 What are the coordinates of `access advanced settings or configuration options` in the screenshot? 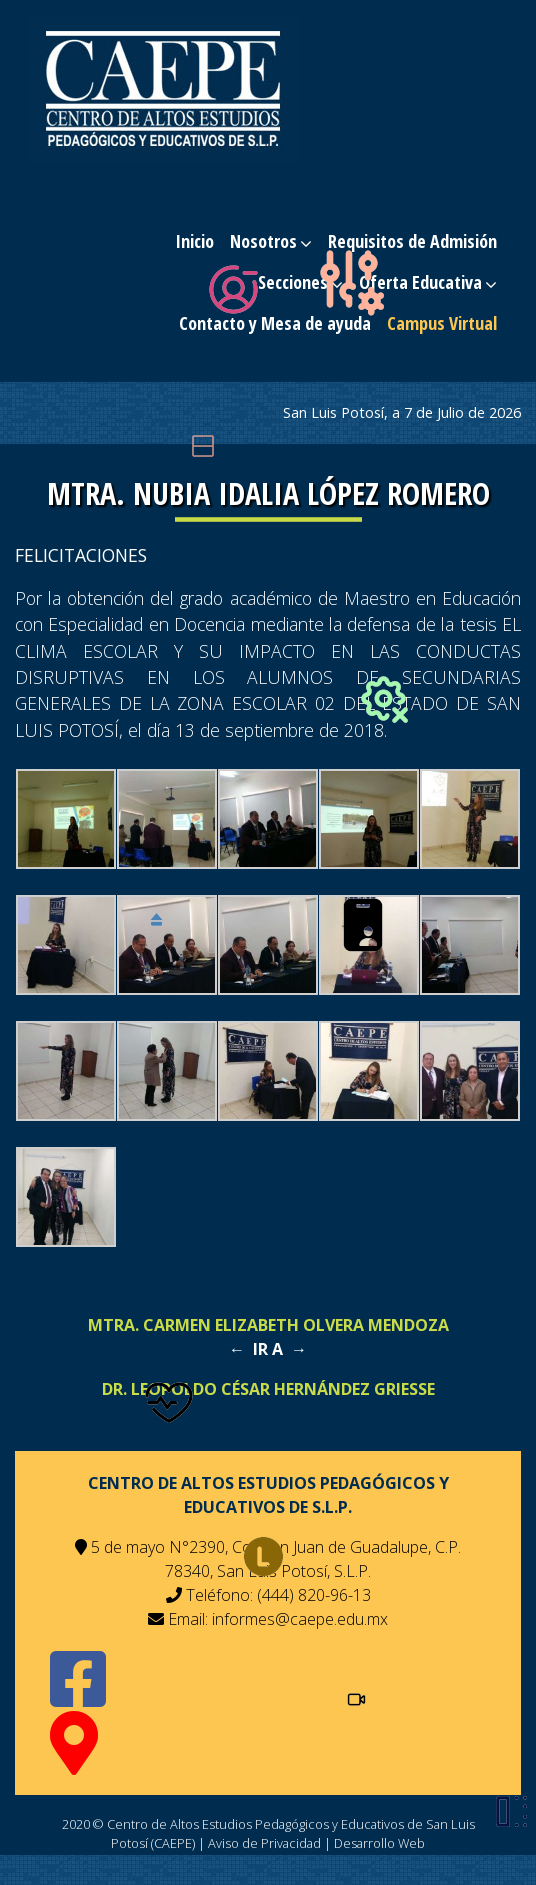 It's located at (349, 279).